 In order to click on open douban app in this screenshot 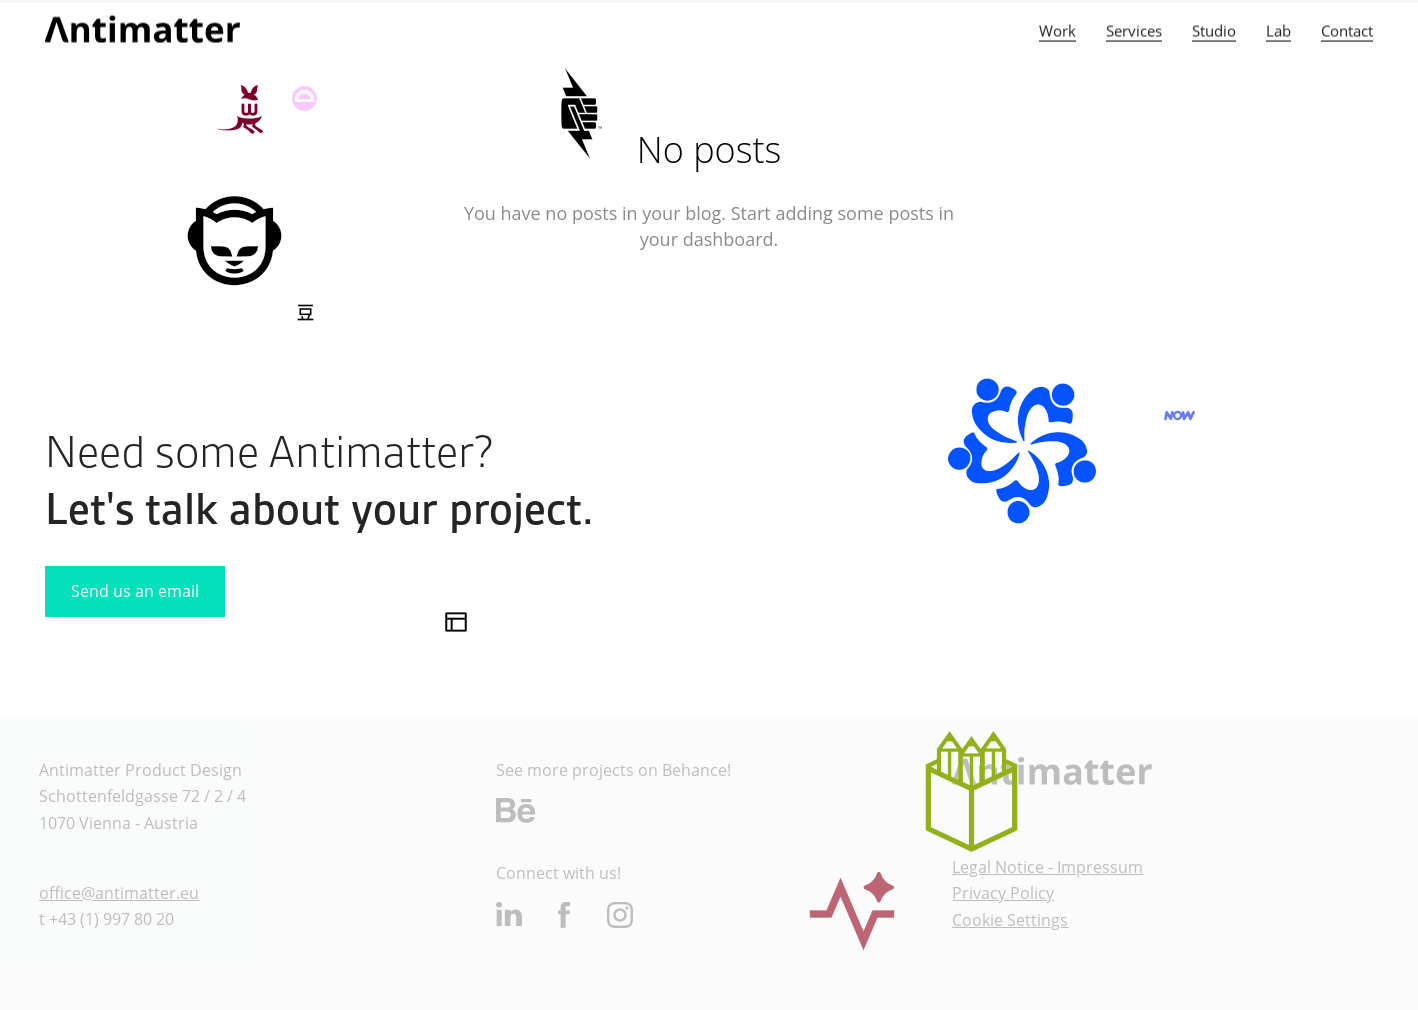, I will do `click(305, 312)`.